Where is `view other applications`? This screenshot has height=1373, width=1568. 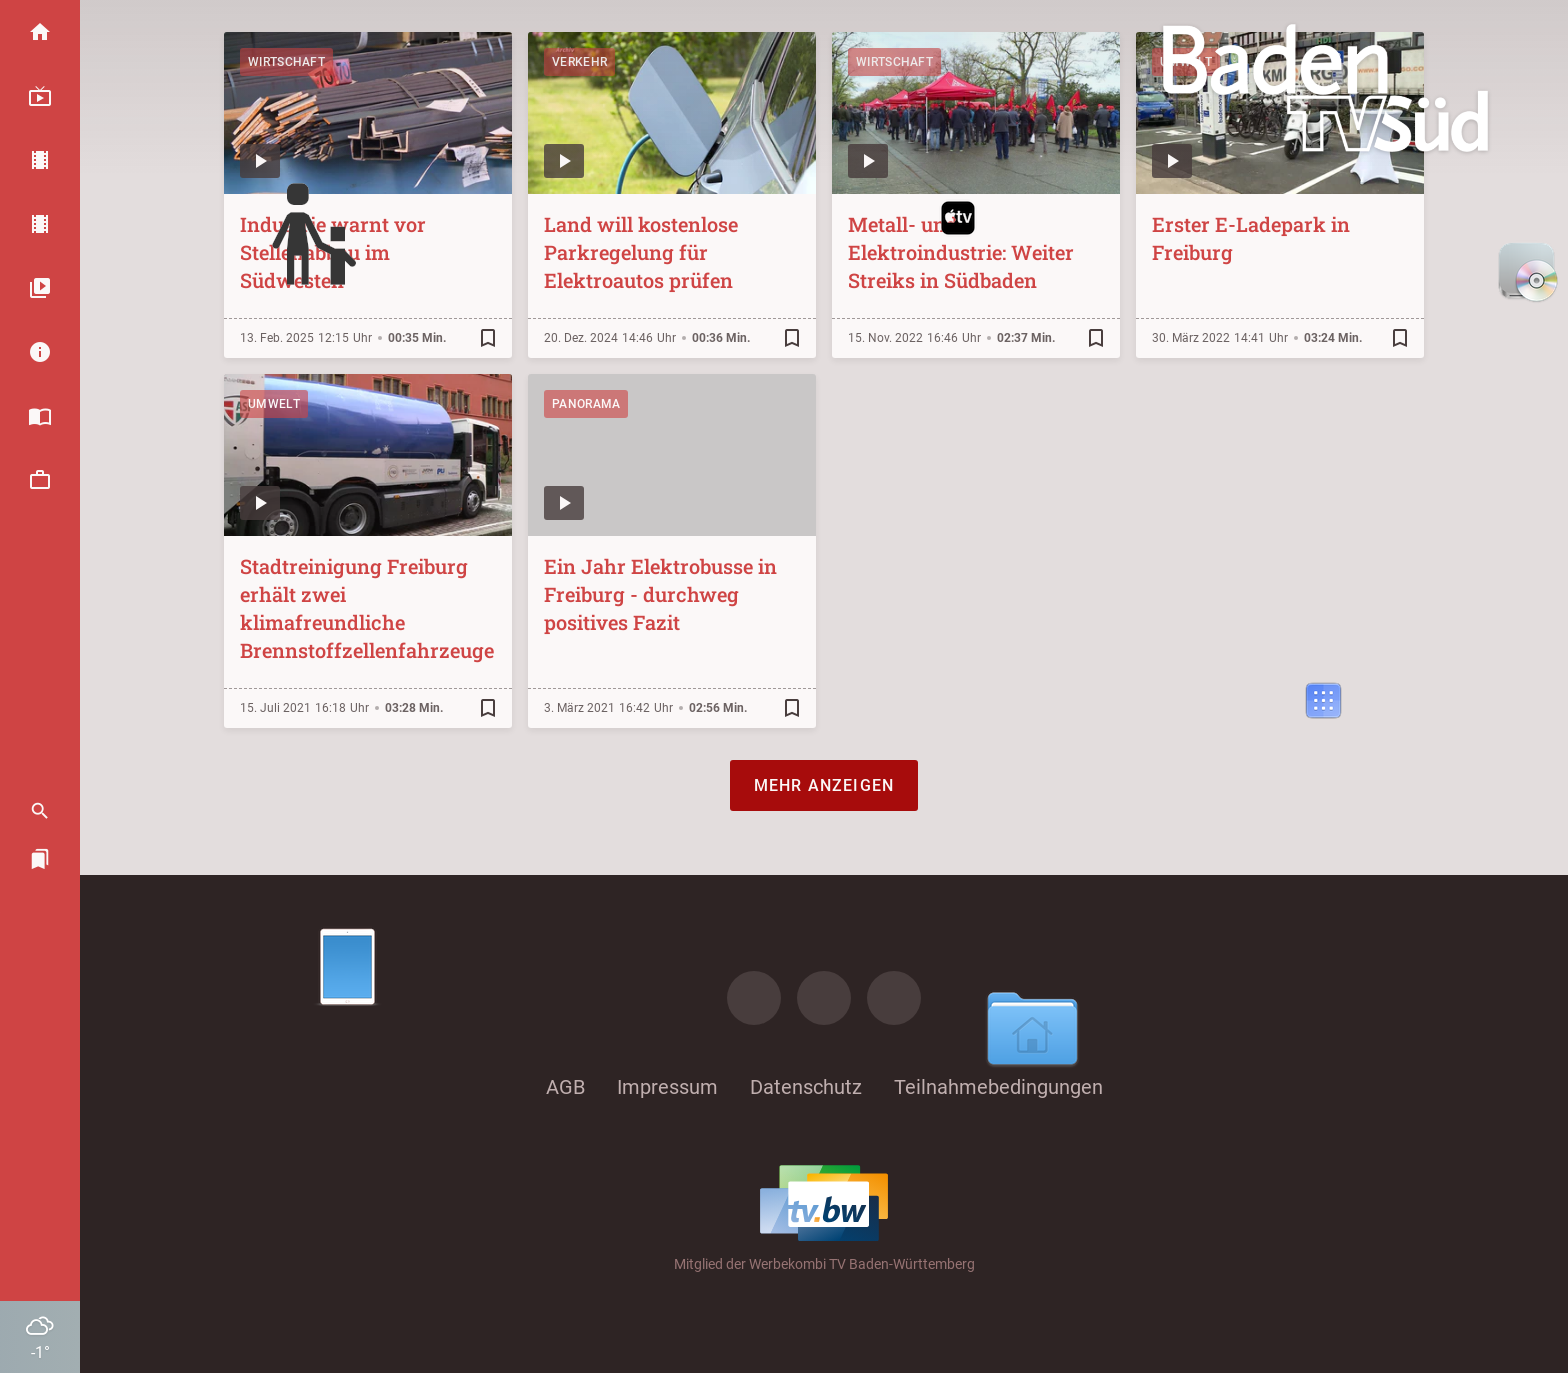
view other applications is located at coordinates (1323, 700).